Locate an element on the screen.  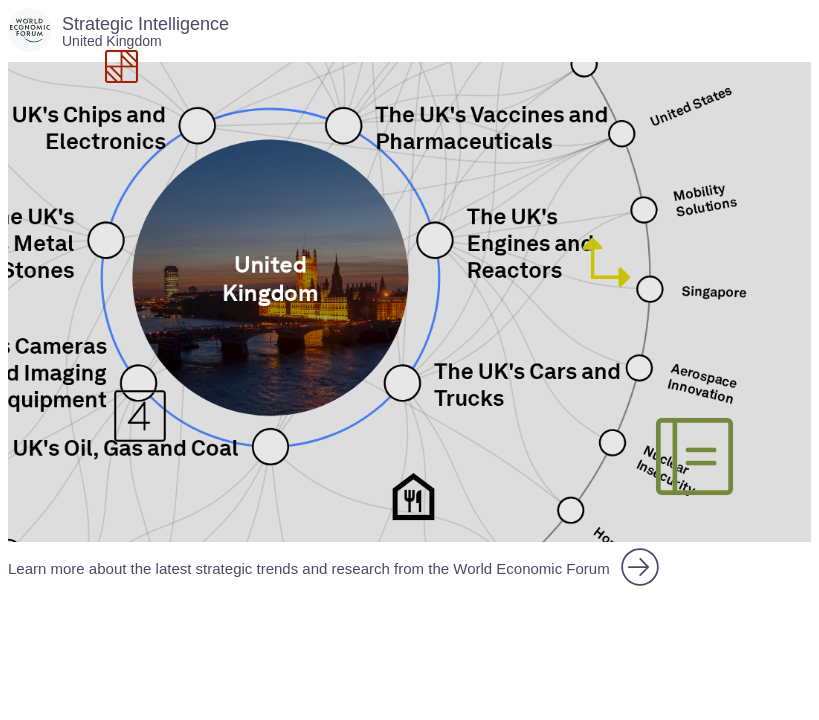
indicates a vector path or directional flow is located at coordinates (604, 261).